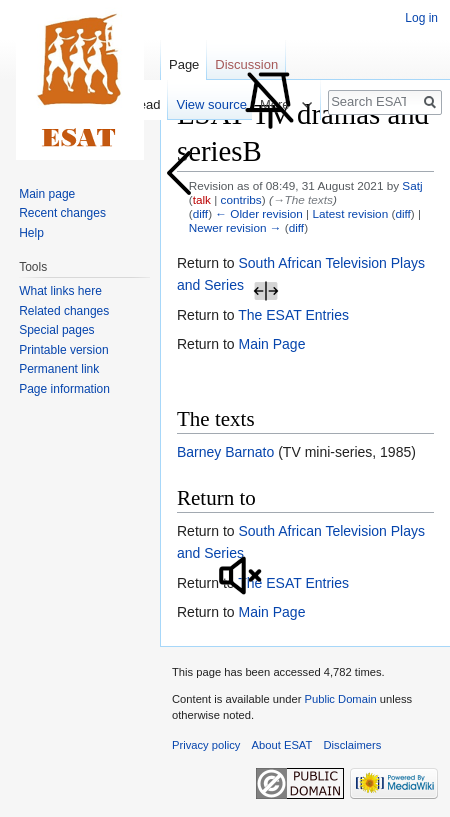  I want to click on expand content horizontally, so click(266, 291).